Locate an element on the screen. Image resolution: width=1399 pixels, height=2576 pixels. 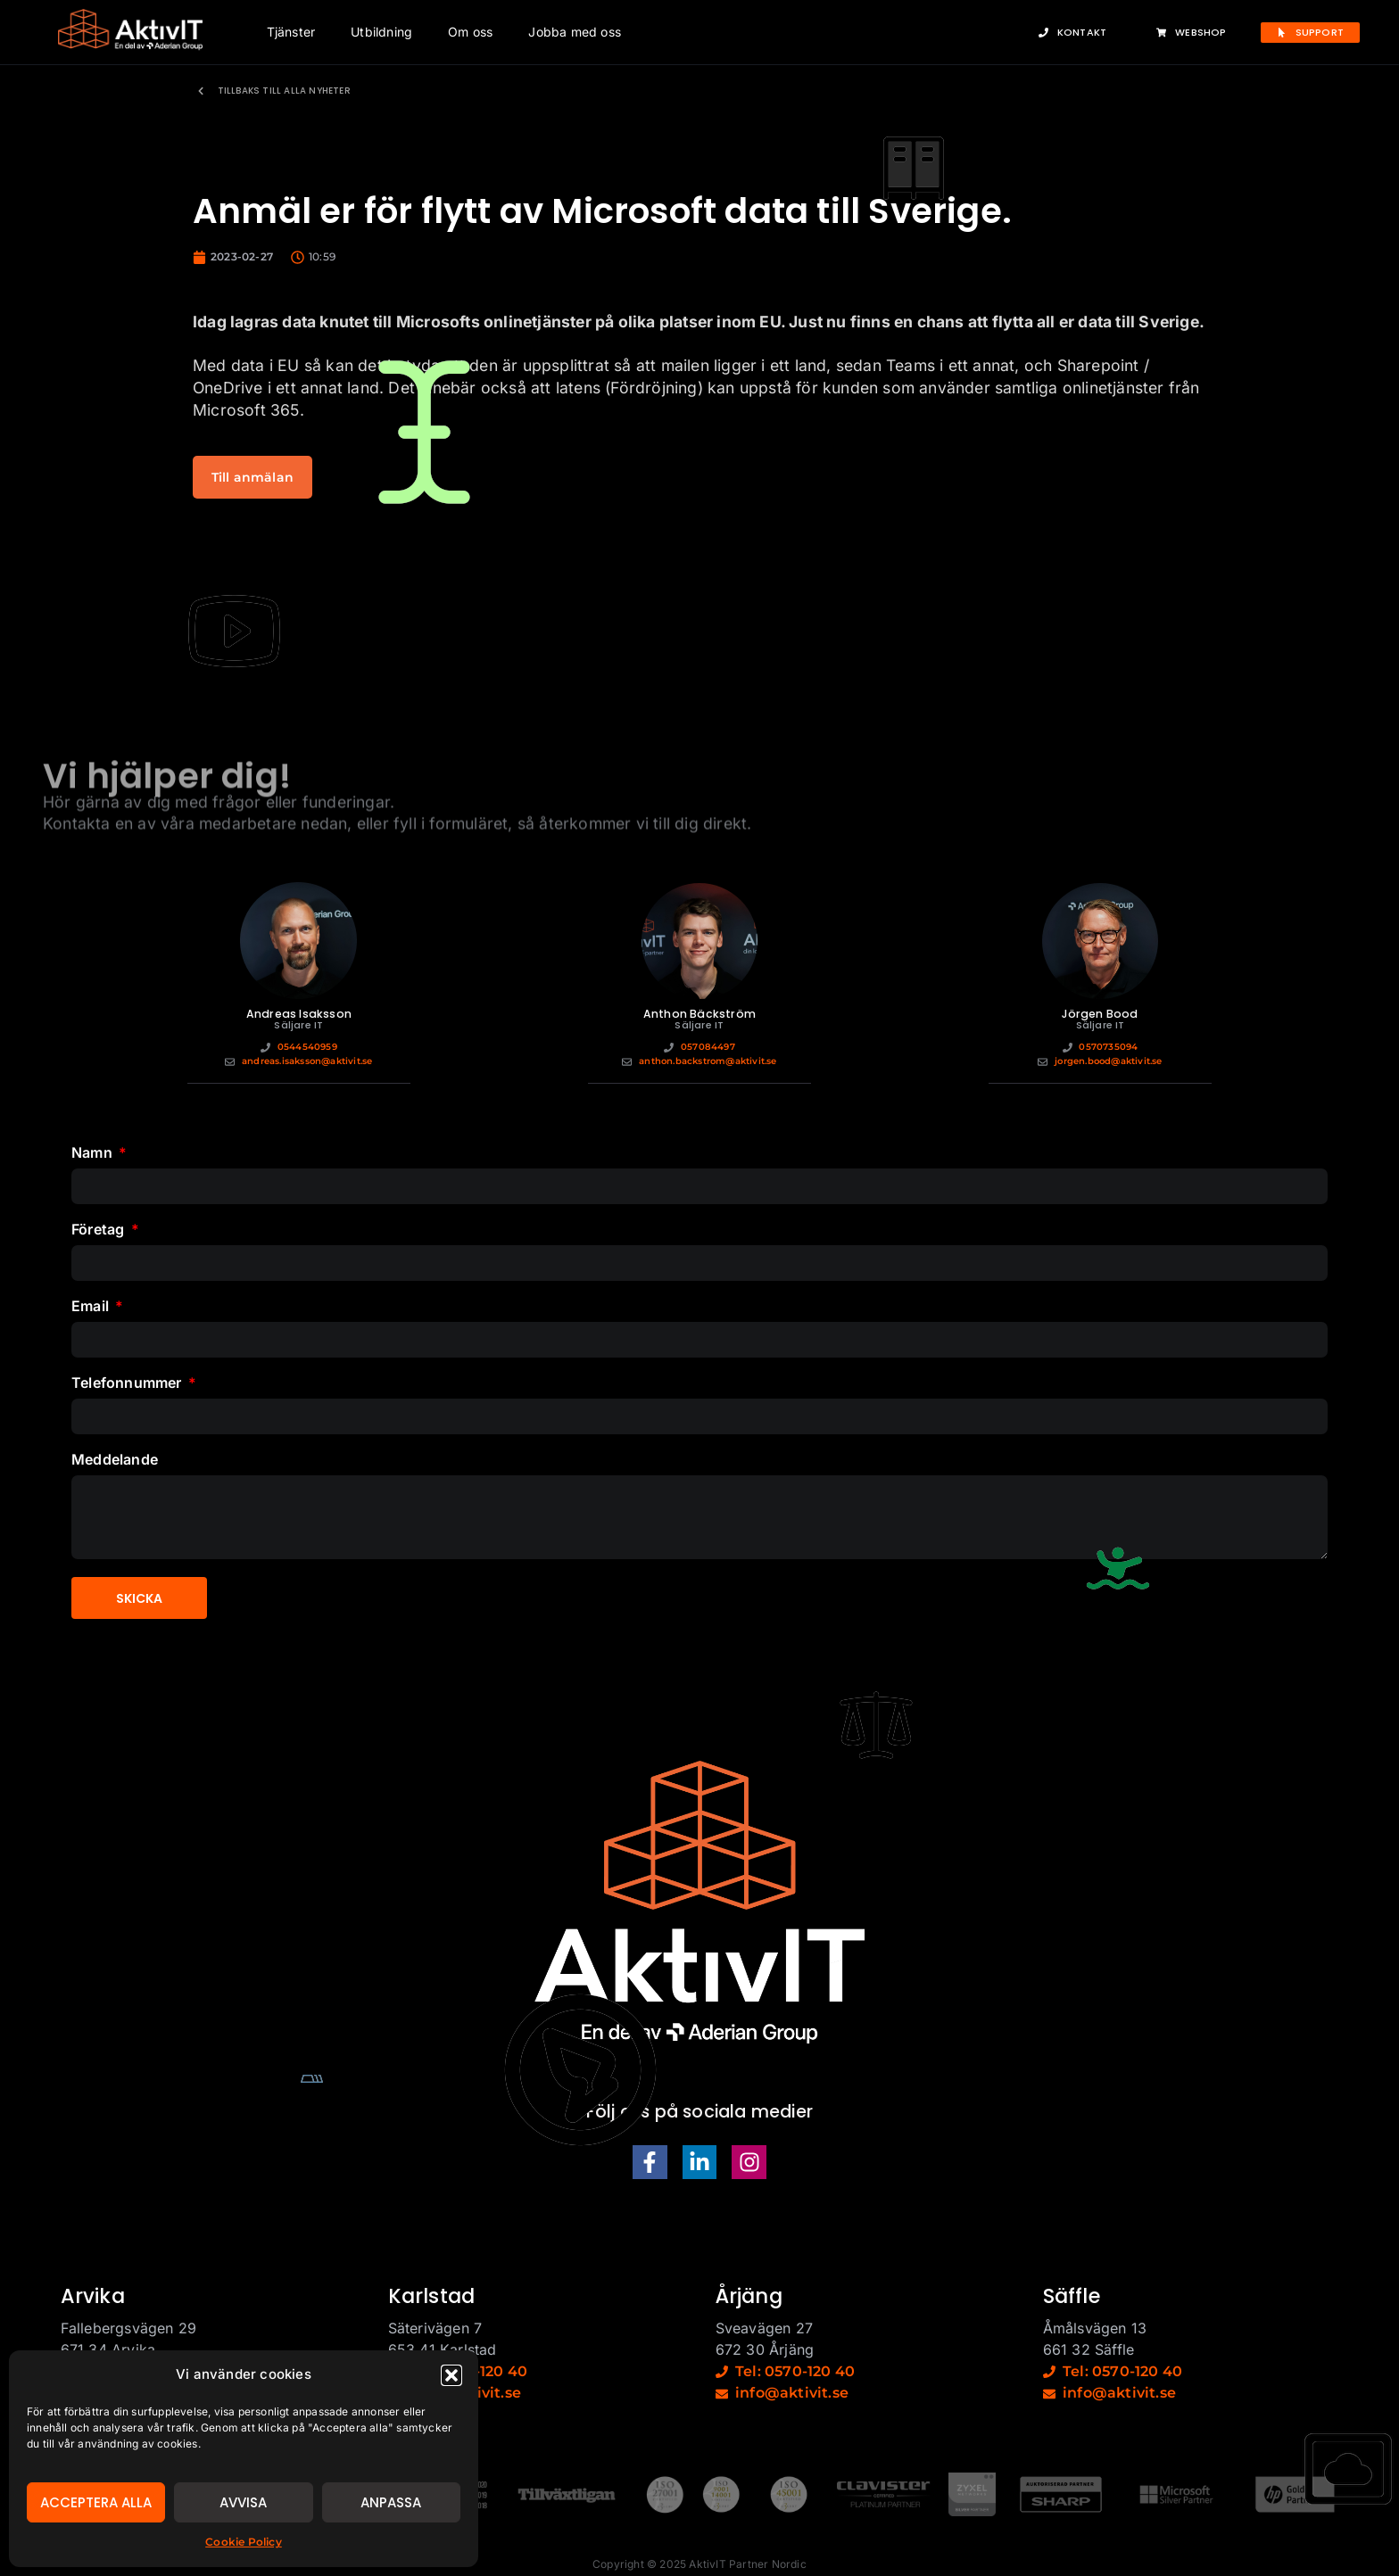
switch between open tabs is located at coordinates (311, 2078).